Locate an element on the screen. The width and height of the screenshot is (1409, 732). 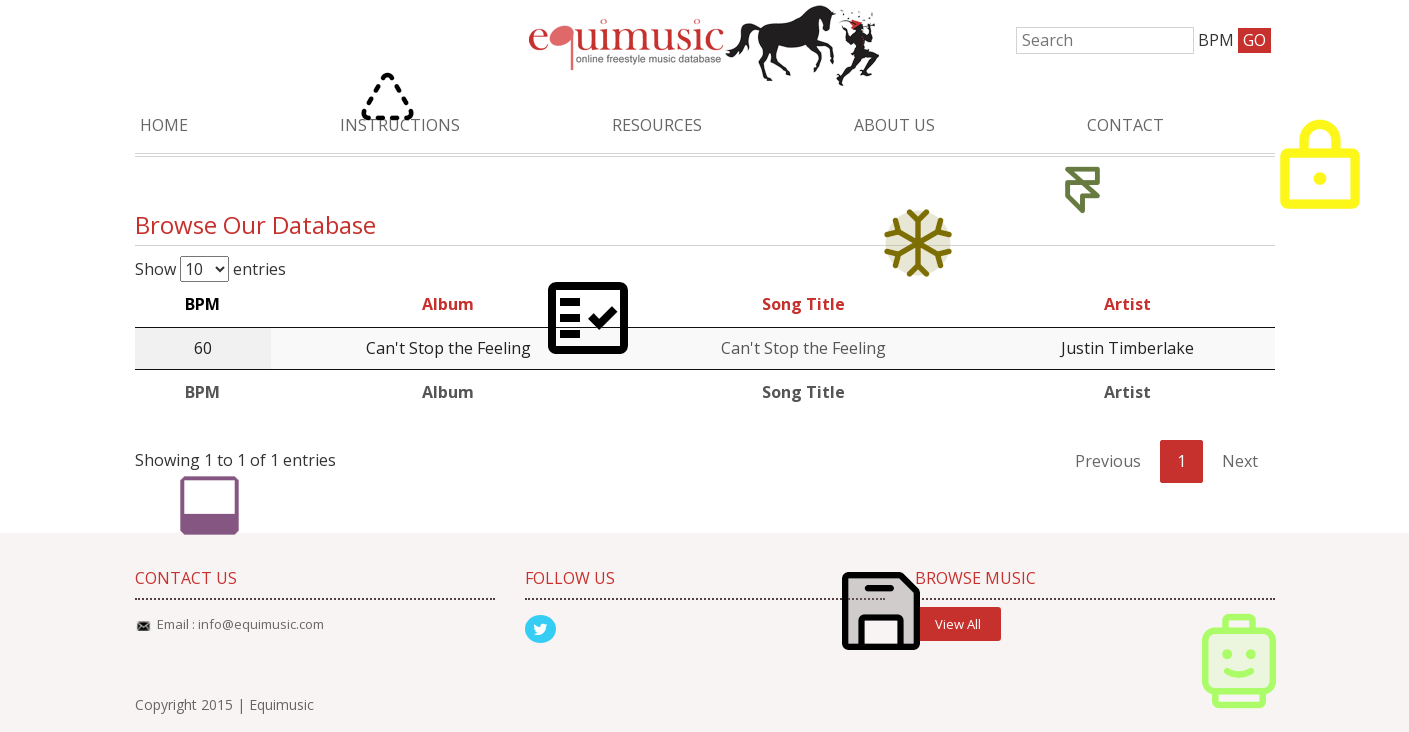
access building block or construction features is located at coordinates (1239, 661).